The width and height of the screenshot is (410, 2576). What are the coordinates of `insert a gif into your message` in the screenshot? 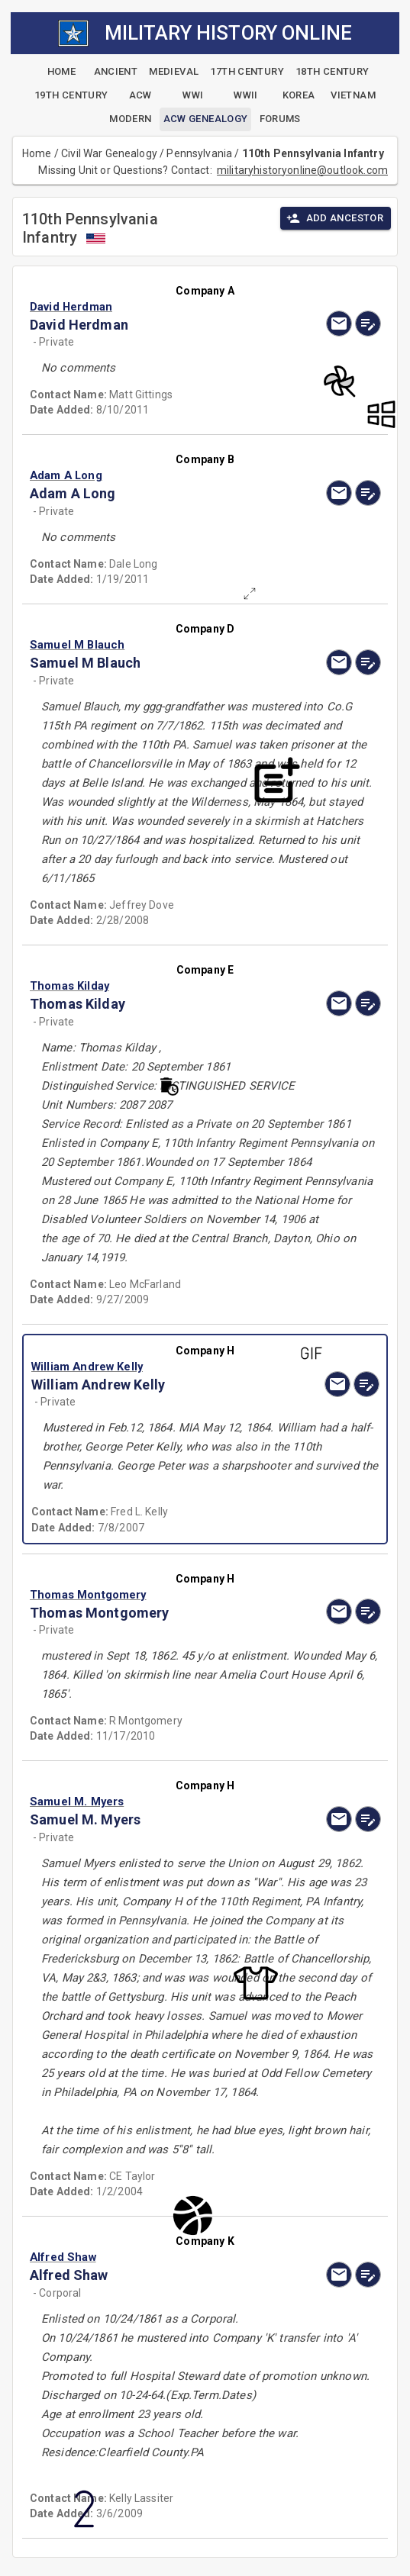 It's located at (311, 1353).